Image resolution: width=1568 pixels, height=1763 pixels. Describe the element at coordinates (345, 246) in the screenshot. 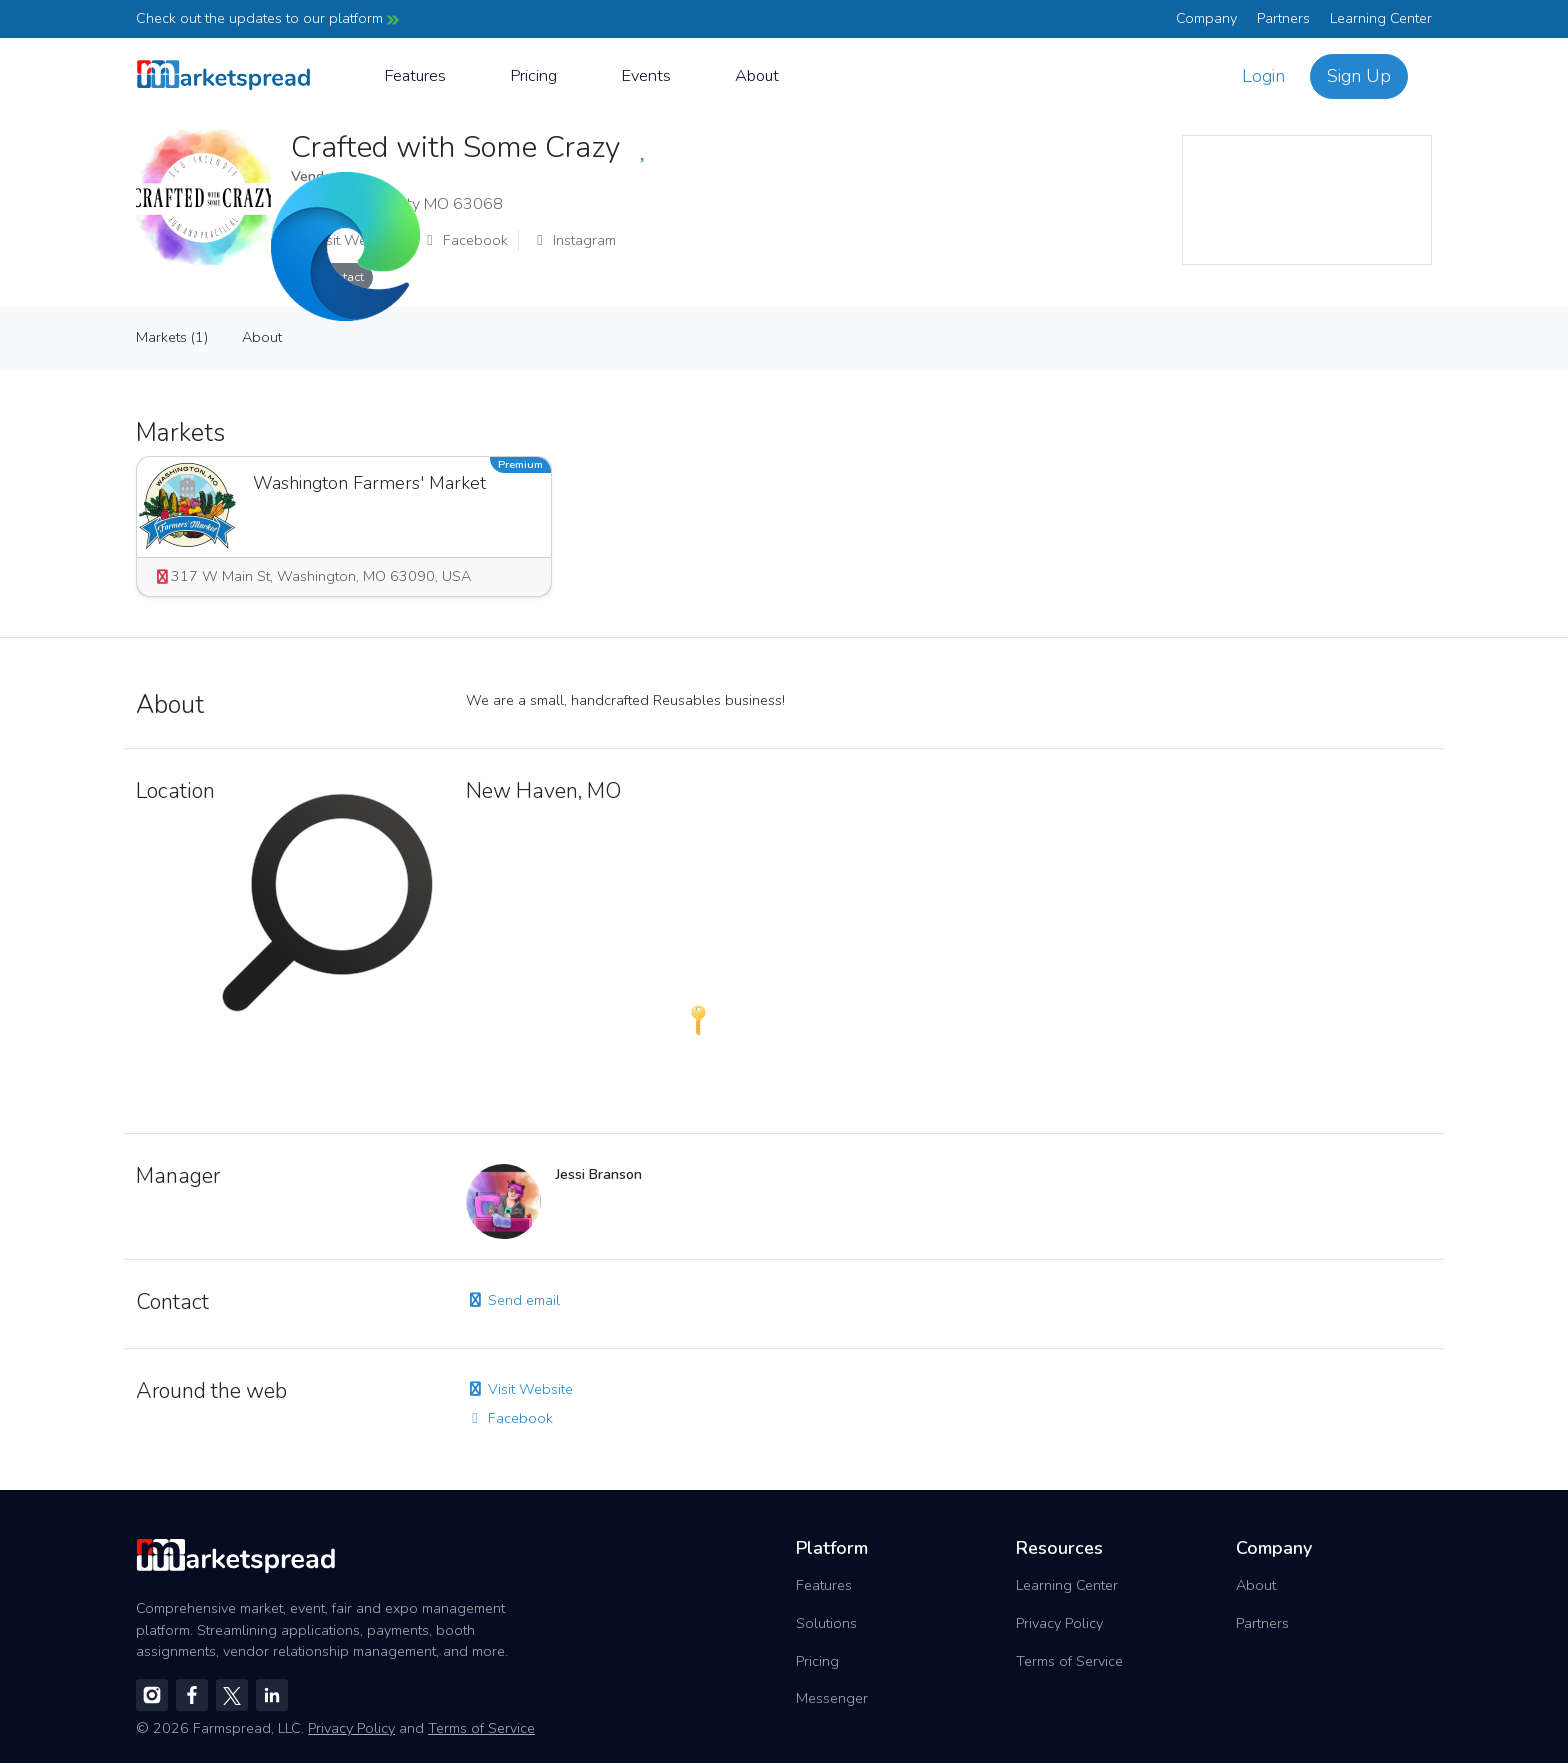

I see `open Microsoft Edge browser` at that location.